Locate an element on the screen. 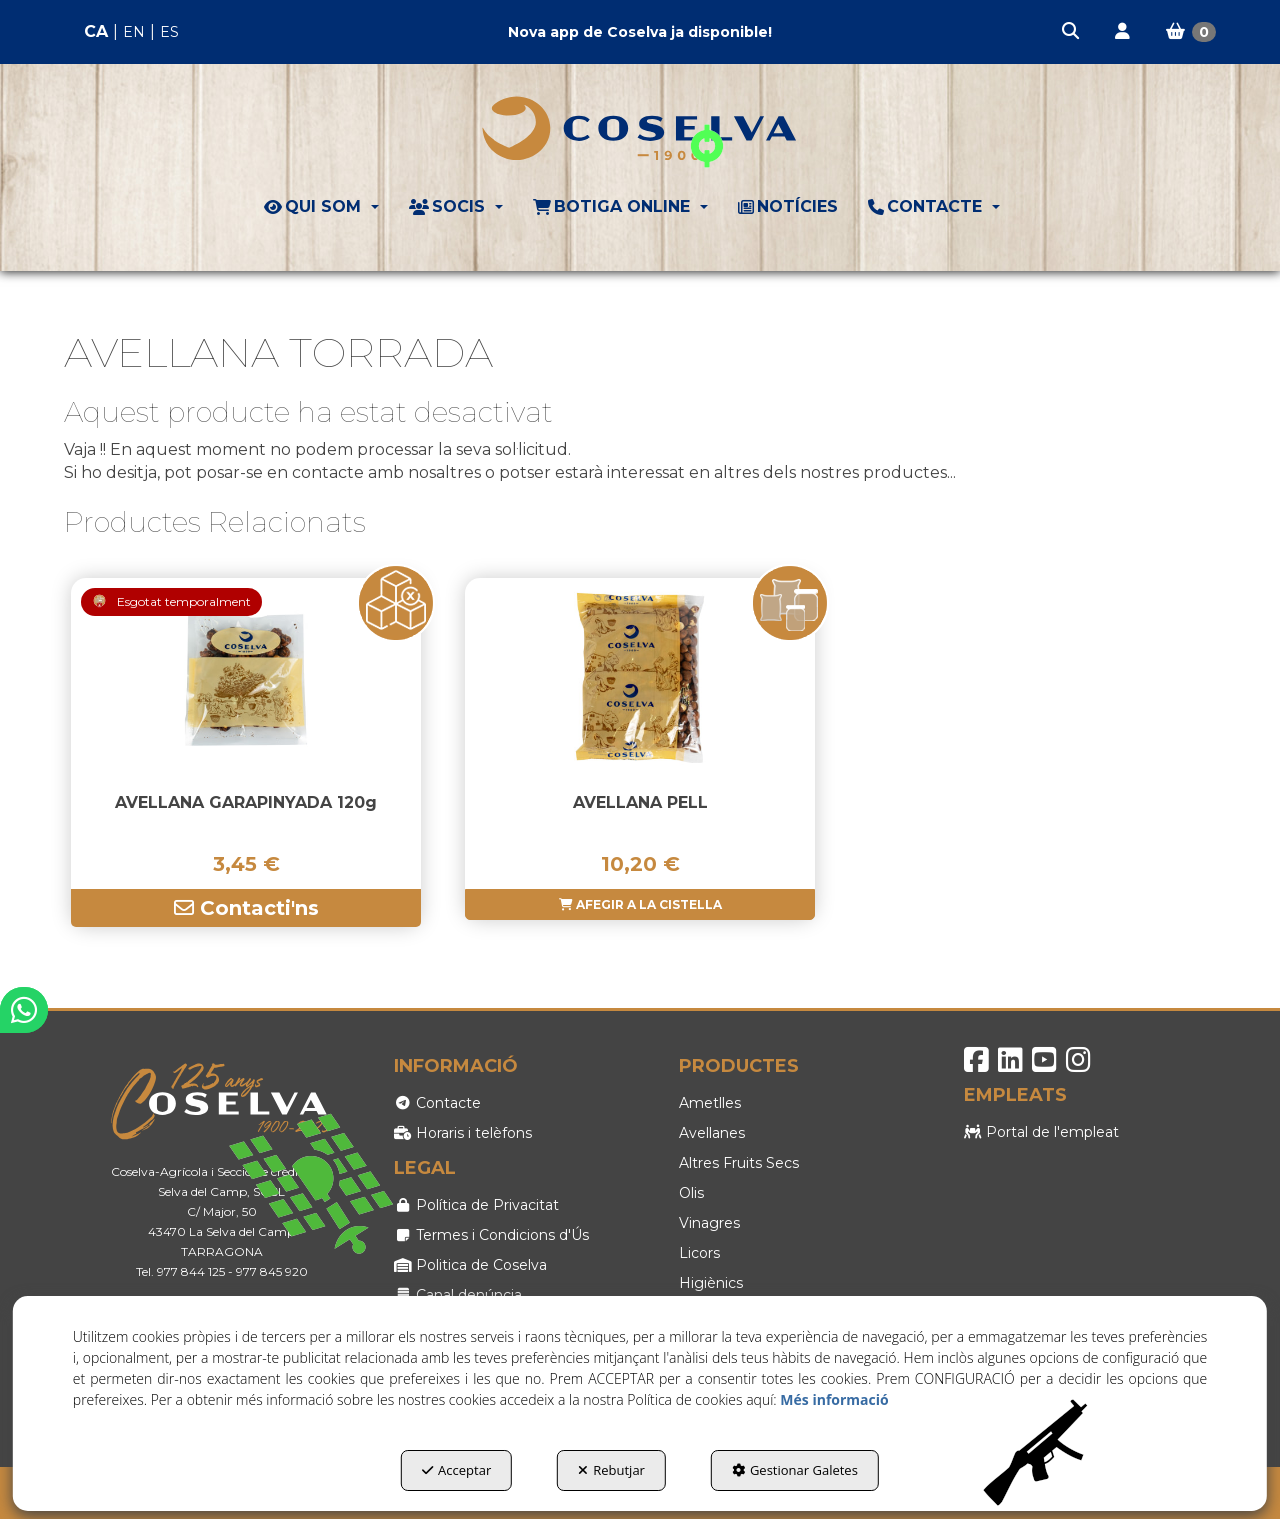  access satellite or space-related features is located at coordinates (310, 1187).